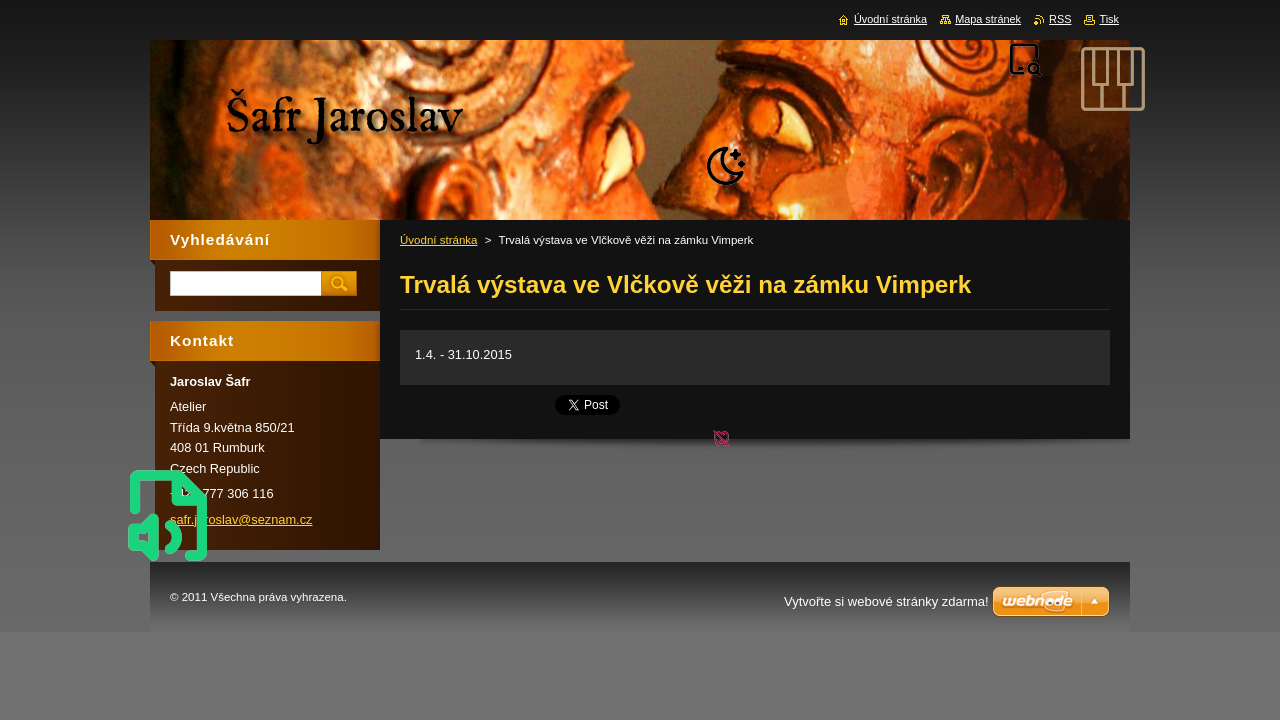  What do you see at coordinates (1024, 59) in the screenshot?
I see `search for content on iPad` at bounding box center [1024, 59].